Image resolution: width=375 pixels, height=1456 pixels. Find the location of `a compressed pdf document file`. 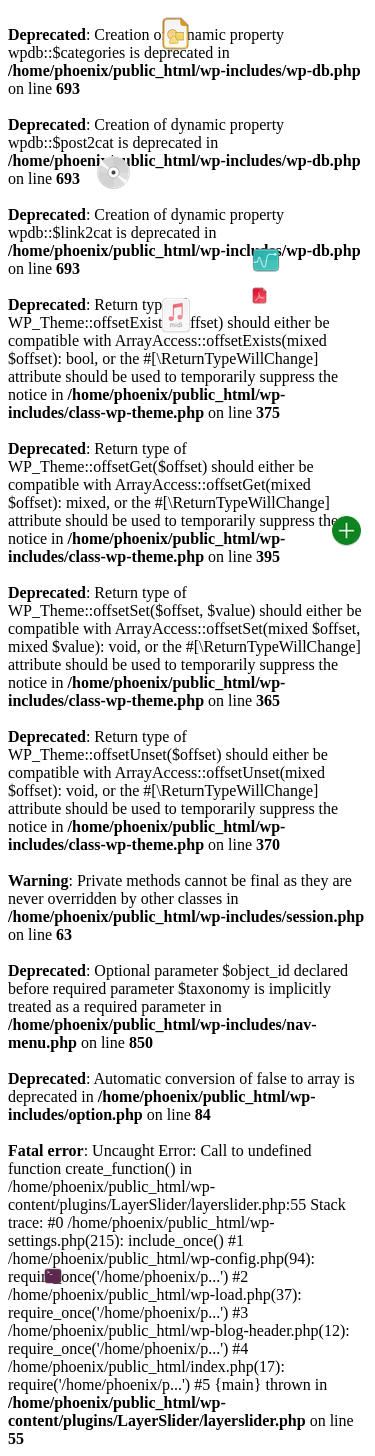

a compressed pdf document file is located at coordinates (259, 295).